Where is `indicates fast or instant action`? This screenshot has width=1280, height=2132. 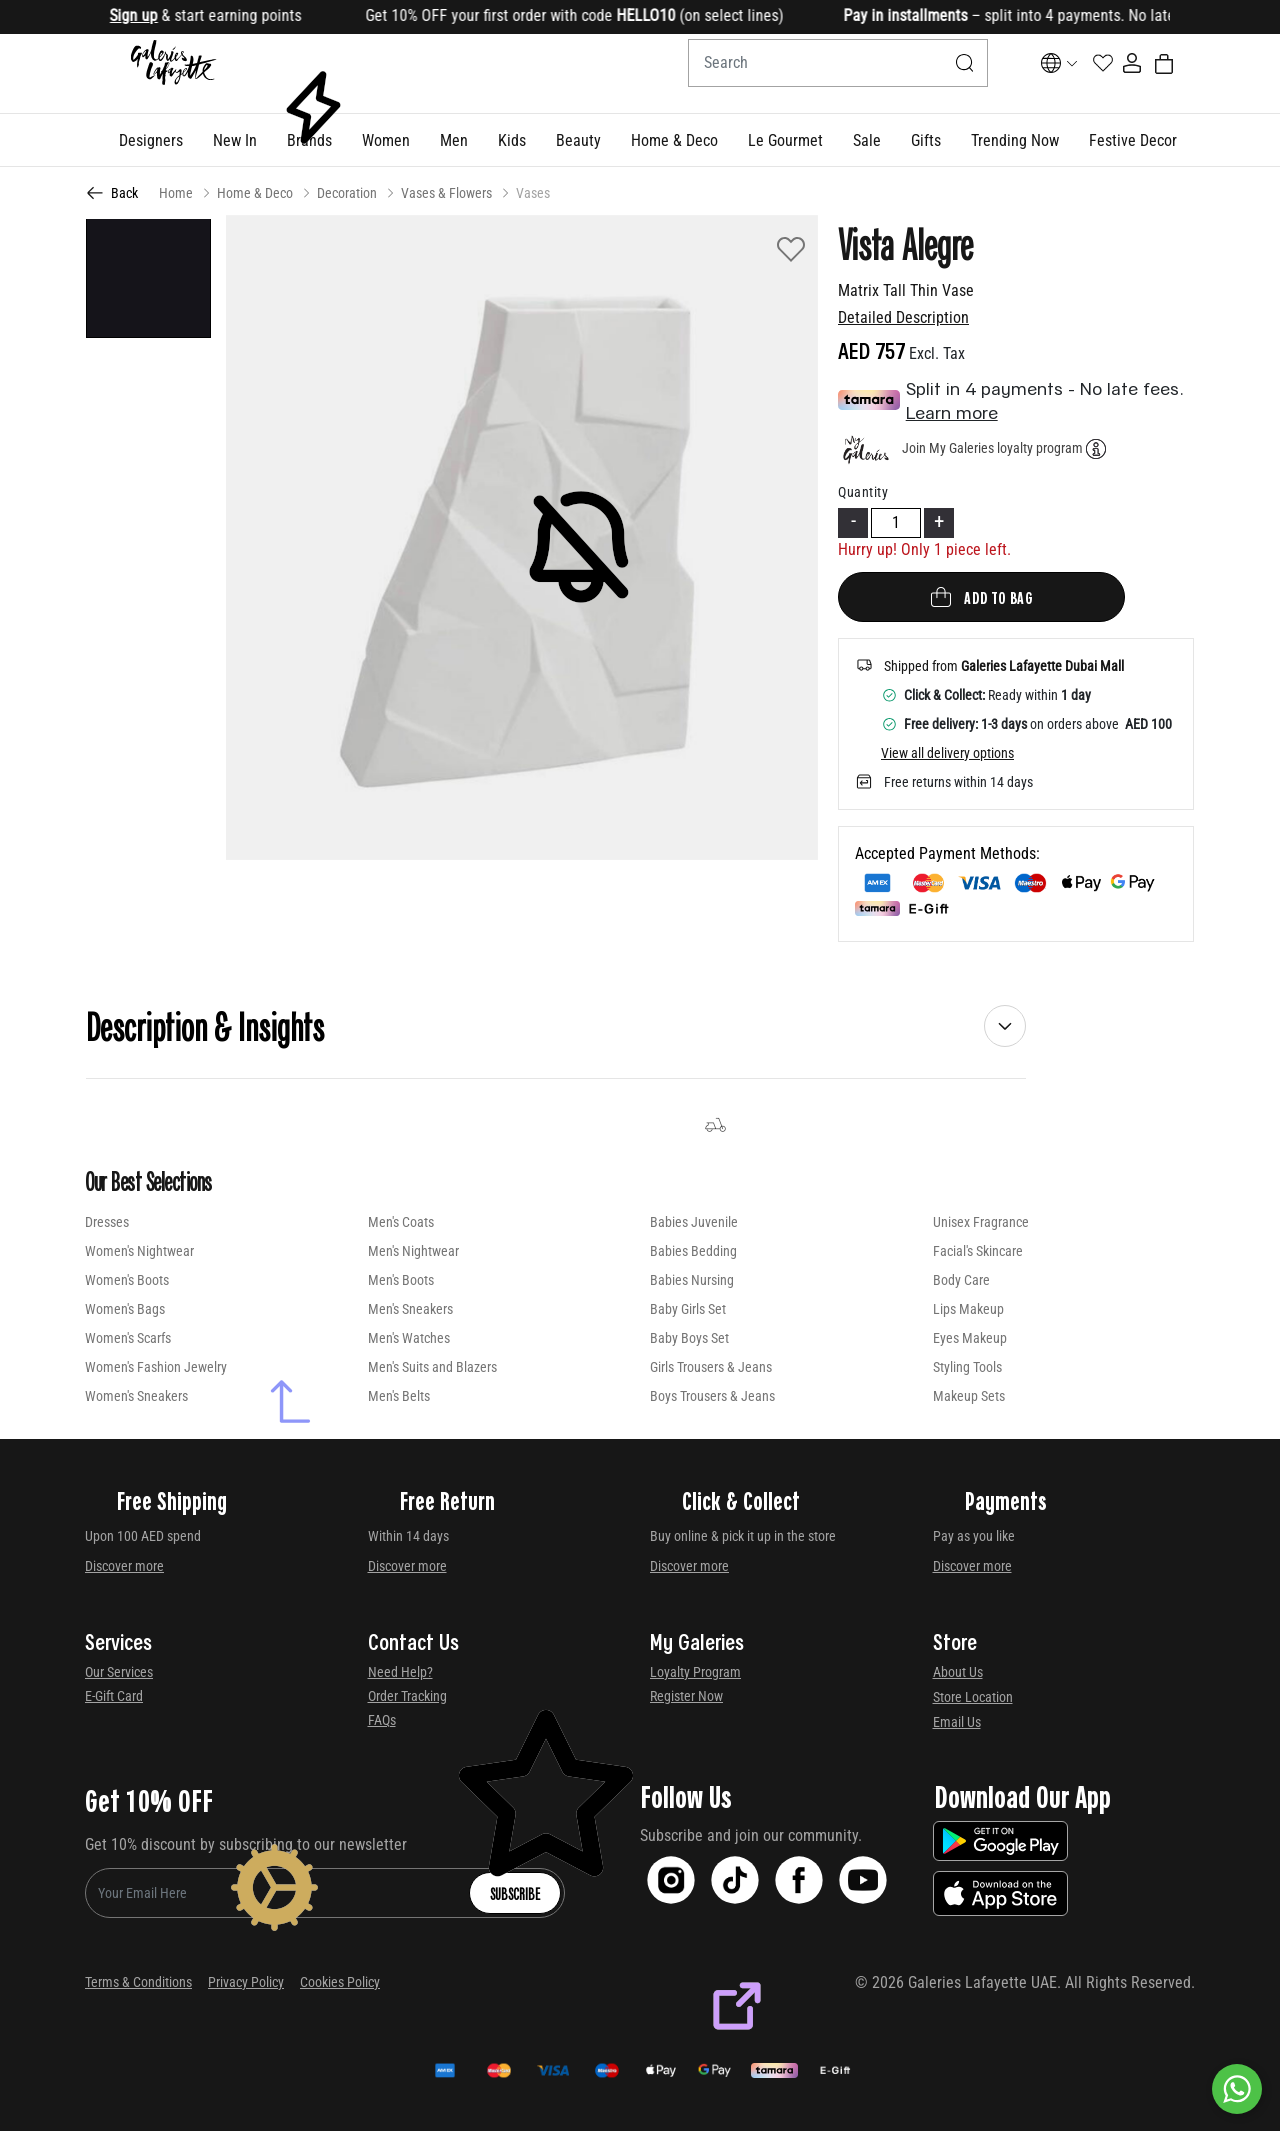 indicates fast or instant action is located at coordinates (313, 107).